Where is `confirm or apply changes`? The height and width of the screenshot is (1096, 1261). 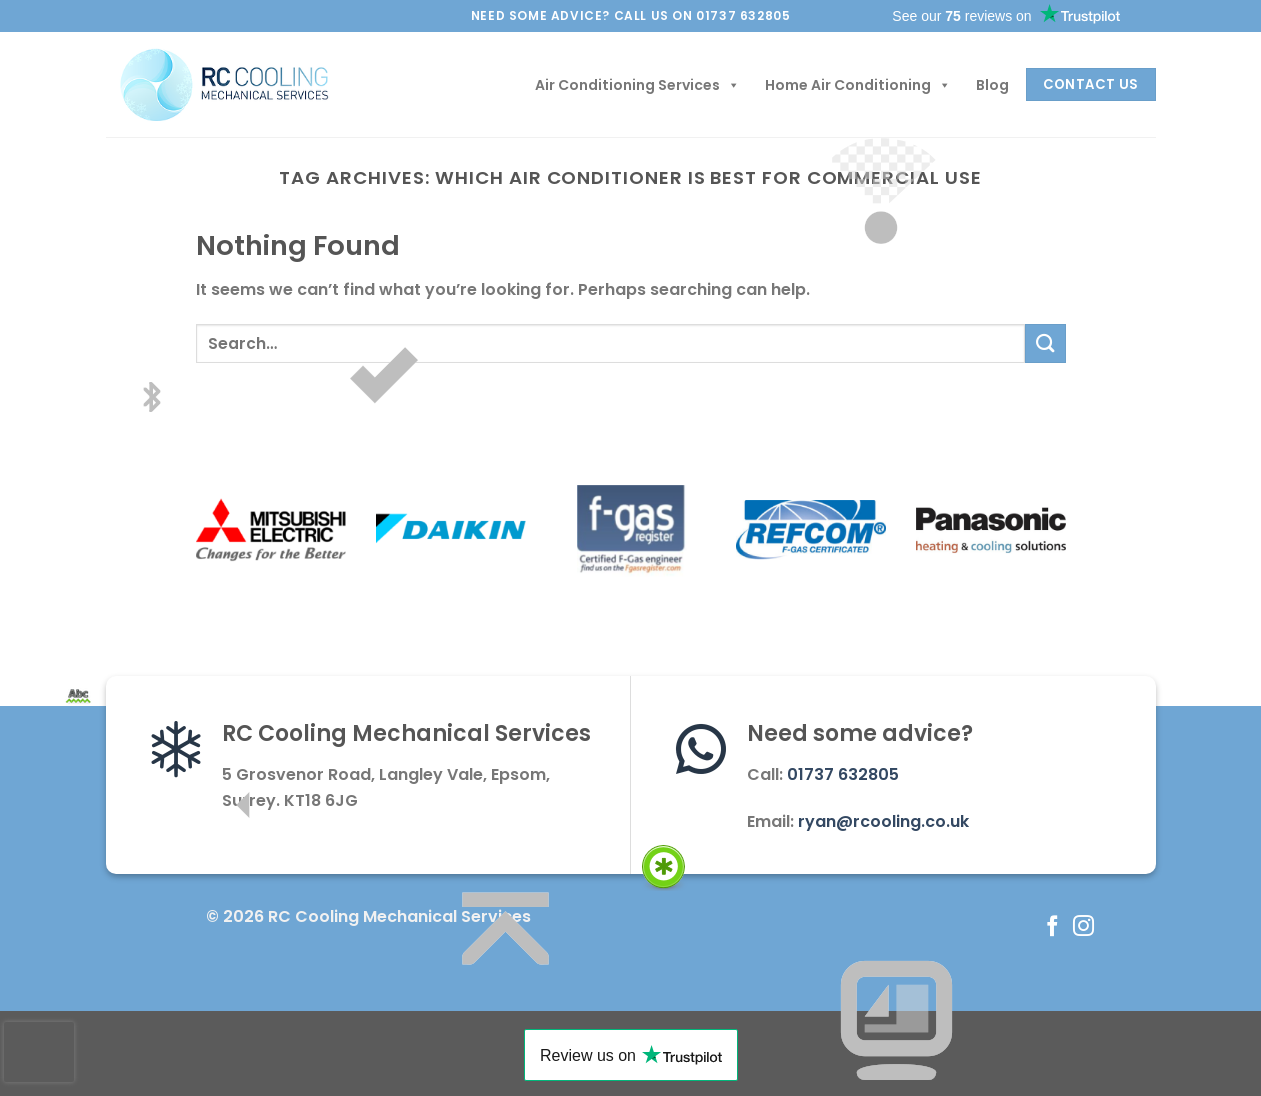 confirm or apply changes is located at coordinates (381, 372).